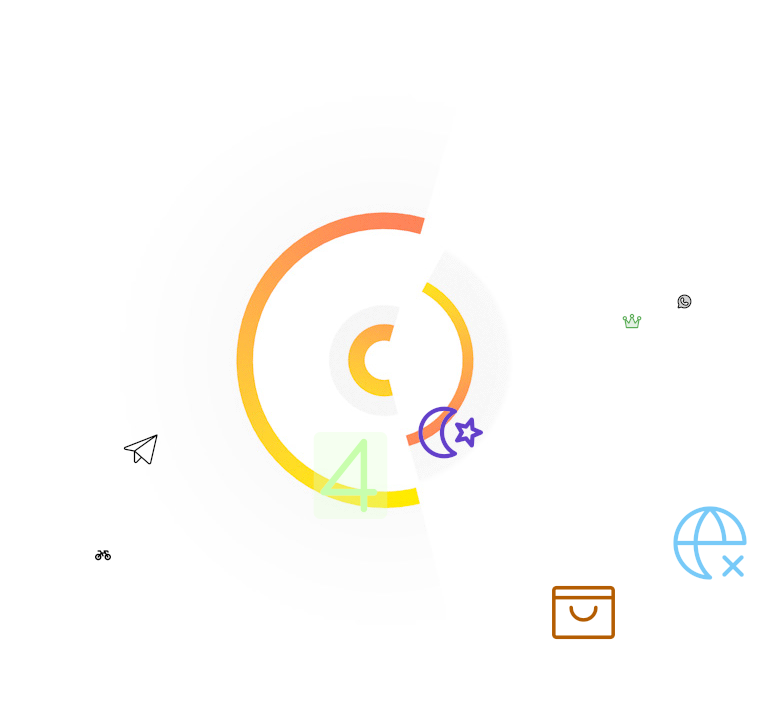  I want to click on view your shopping bag, so click(583, 612).